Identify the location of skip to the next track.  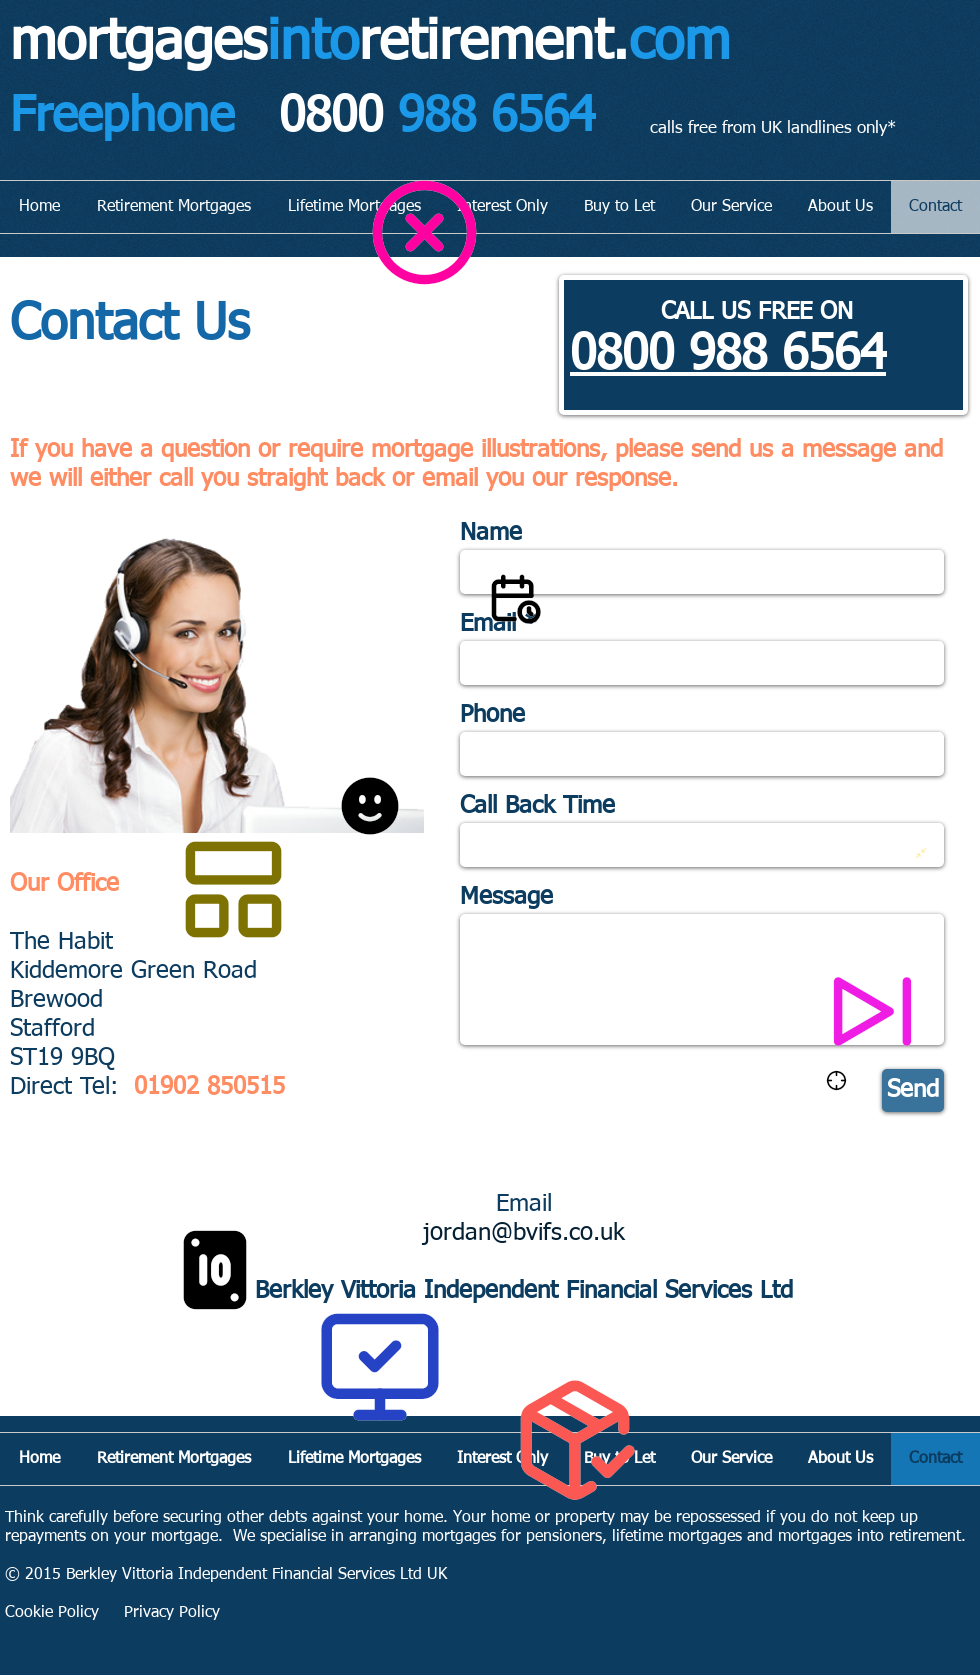
(872, 1011).